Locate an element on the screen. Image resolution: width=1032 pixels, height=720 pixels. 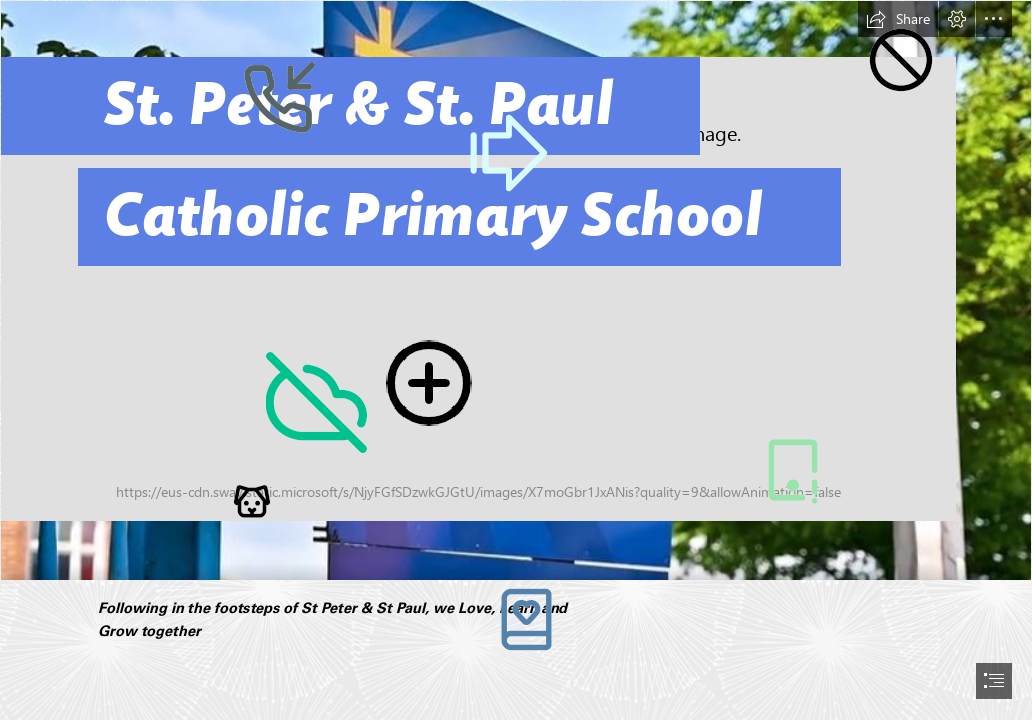
indicates offline mode or no cloud connection is located at coordinates (316, 402).